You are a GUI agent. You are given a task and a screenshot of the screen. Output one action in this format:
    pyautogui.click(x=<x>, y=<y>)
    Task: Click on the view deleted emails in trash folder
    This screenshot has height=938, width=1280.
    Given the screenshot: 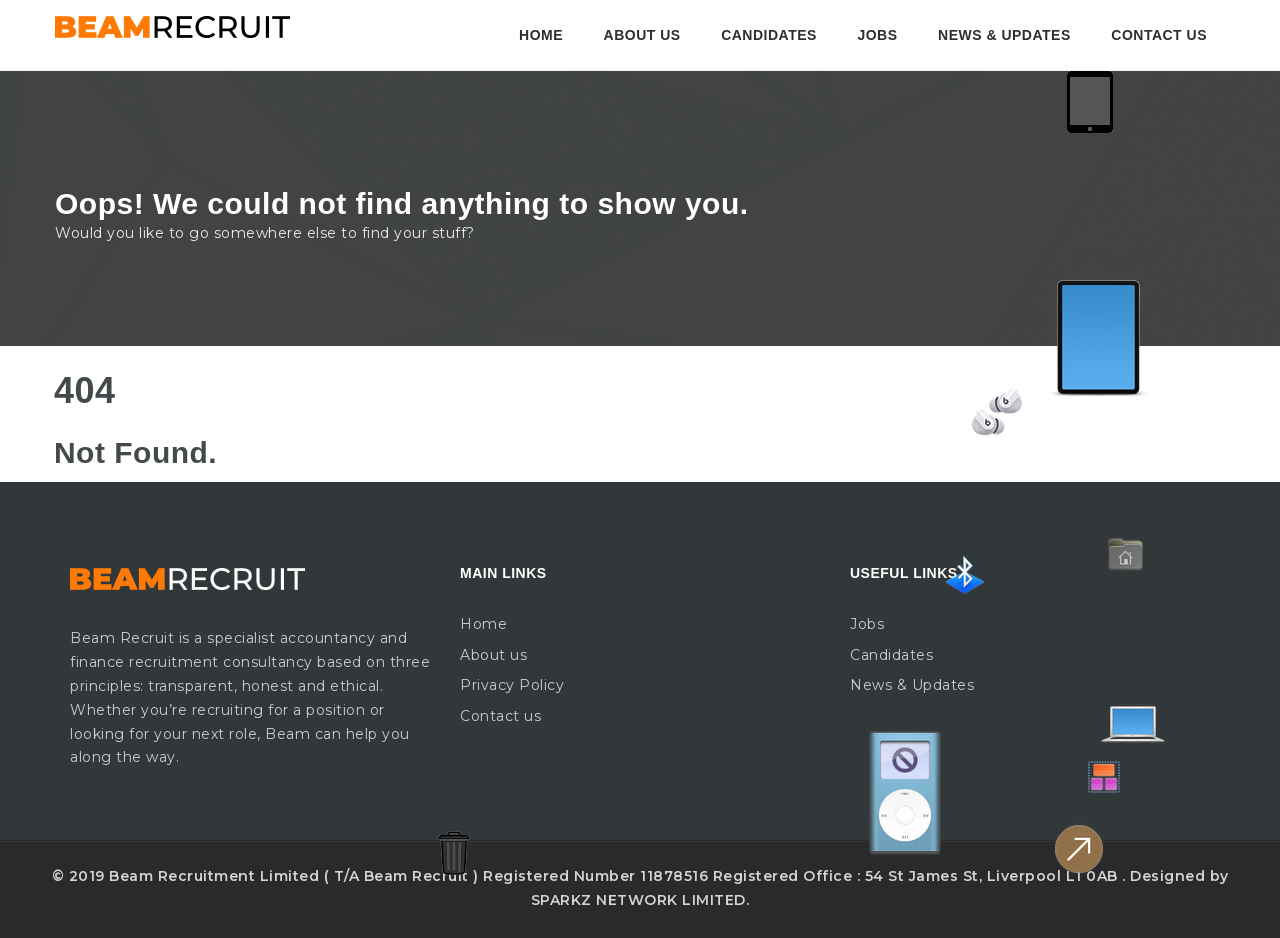 What is the action you would take?
    pyautogui.click(x=454, y=853)
    